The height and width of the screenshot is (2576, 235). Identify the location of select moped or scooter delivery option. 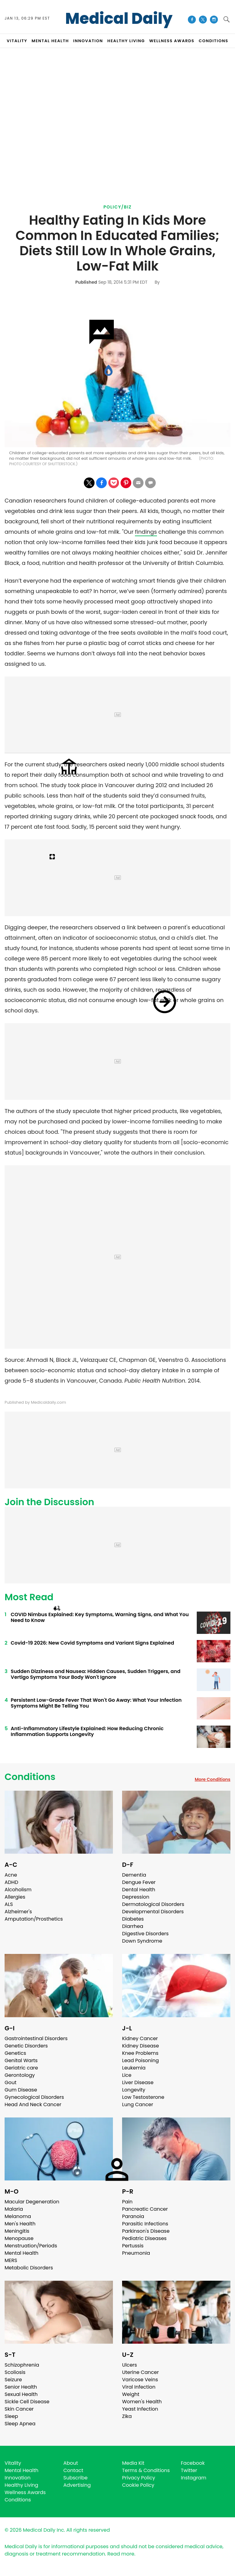
(57, 1608).